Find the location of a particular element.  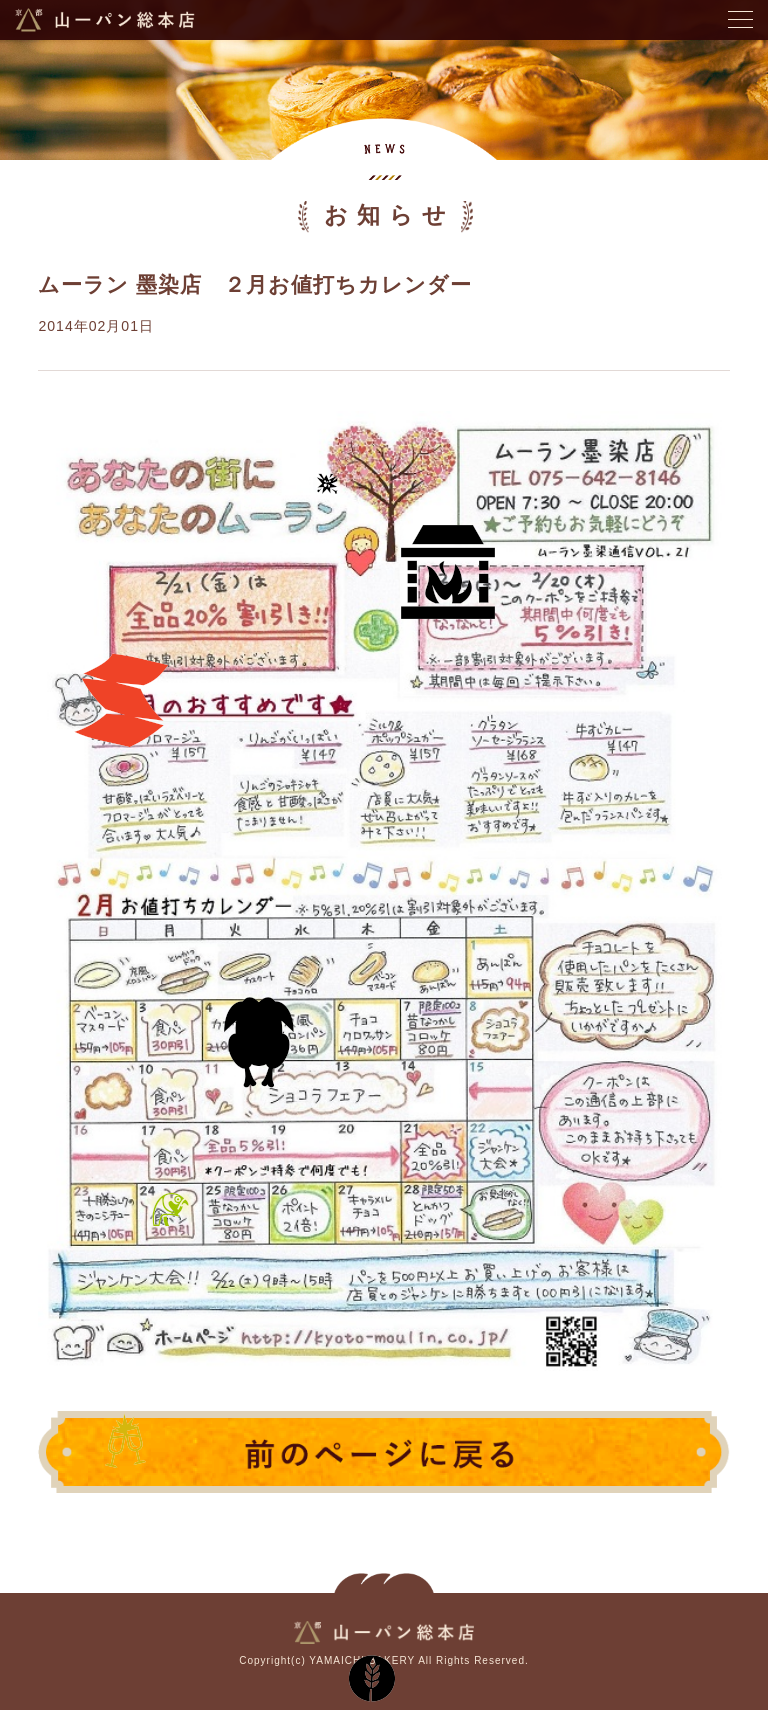

view document or note is located at coordinates (121, 700).